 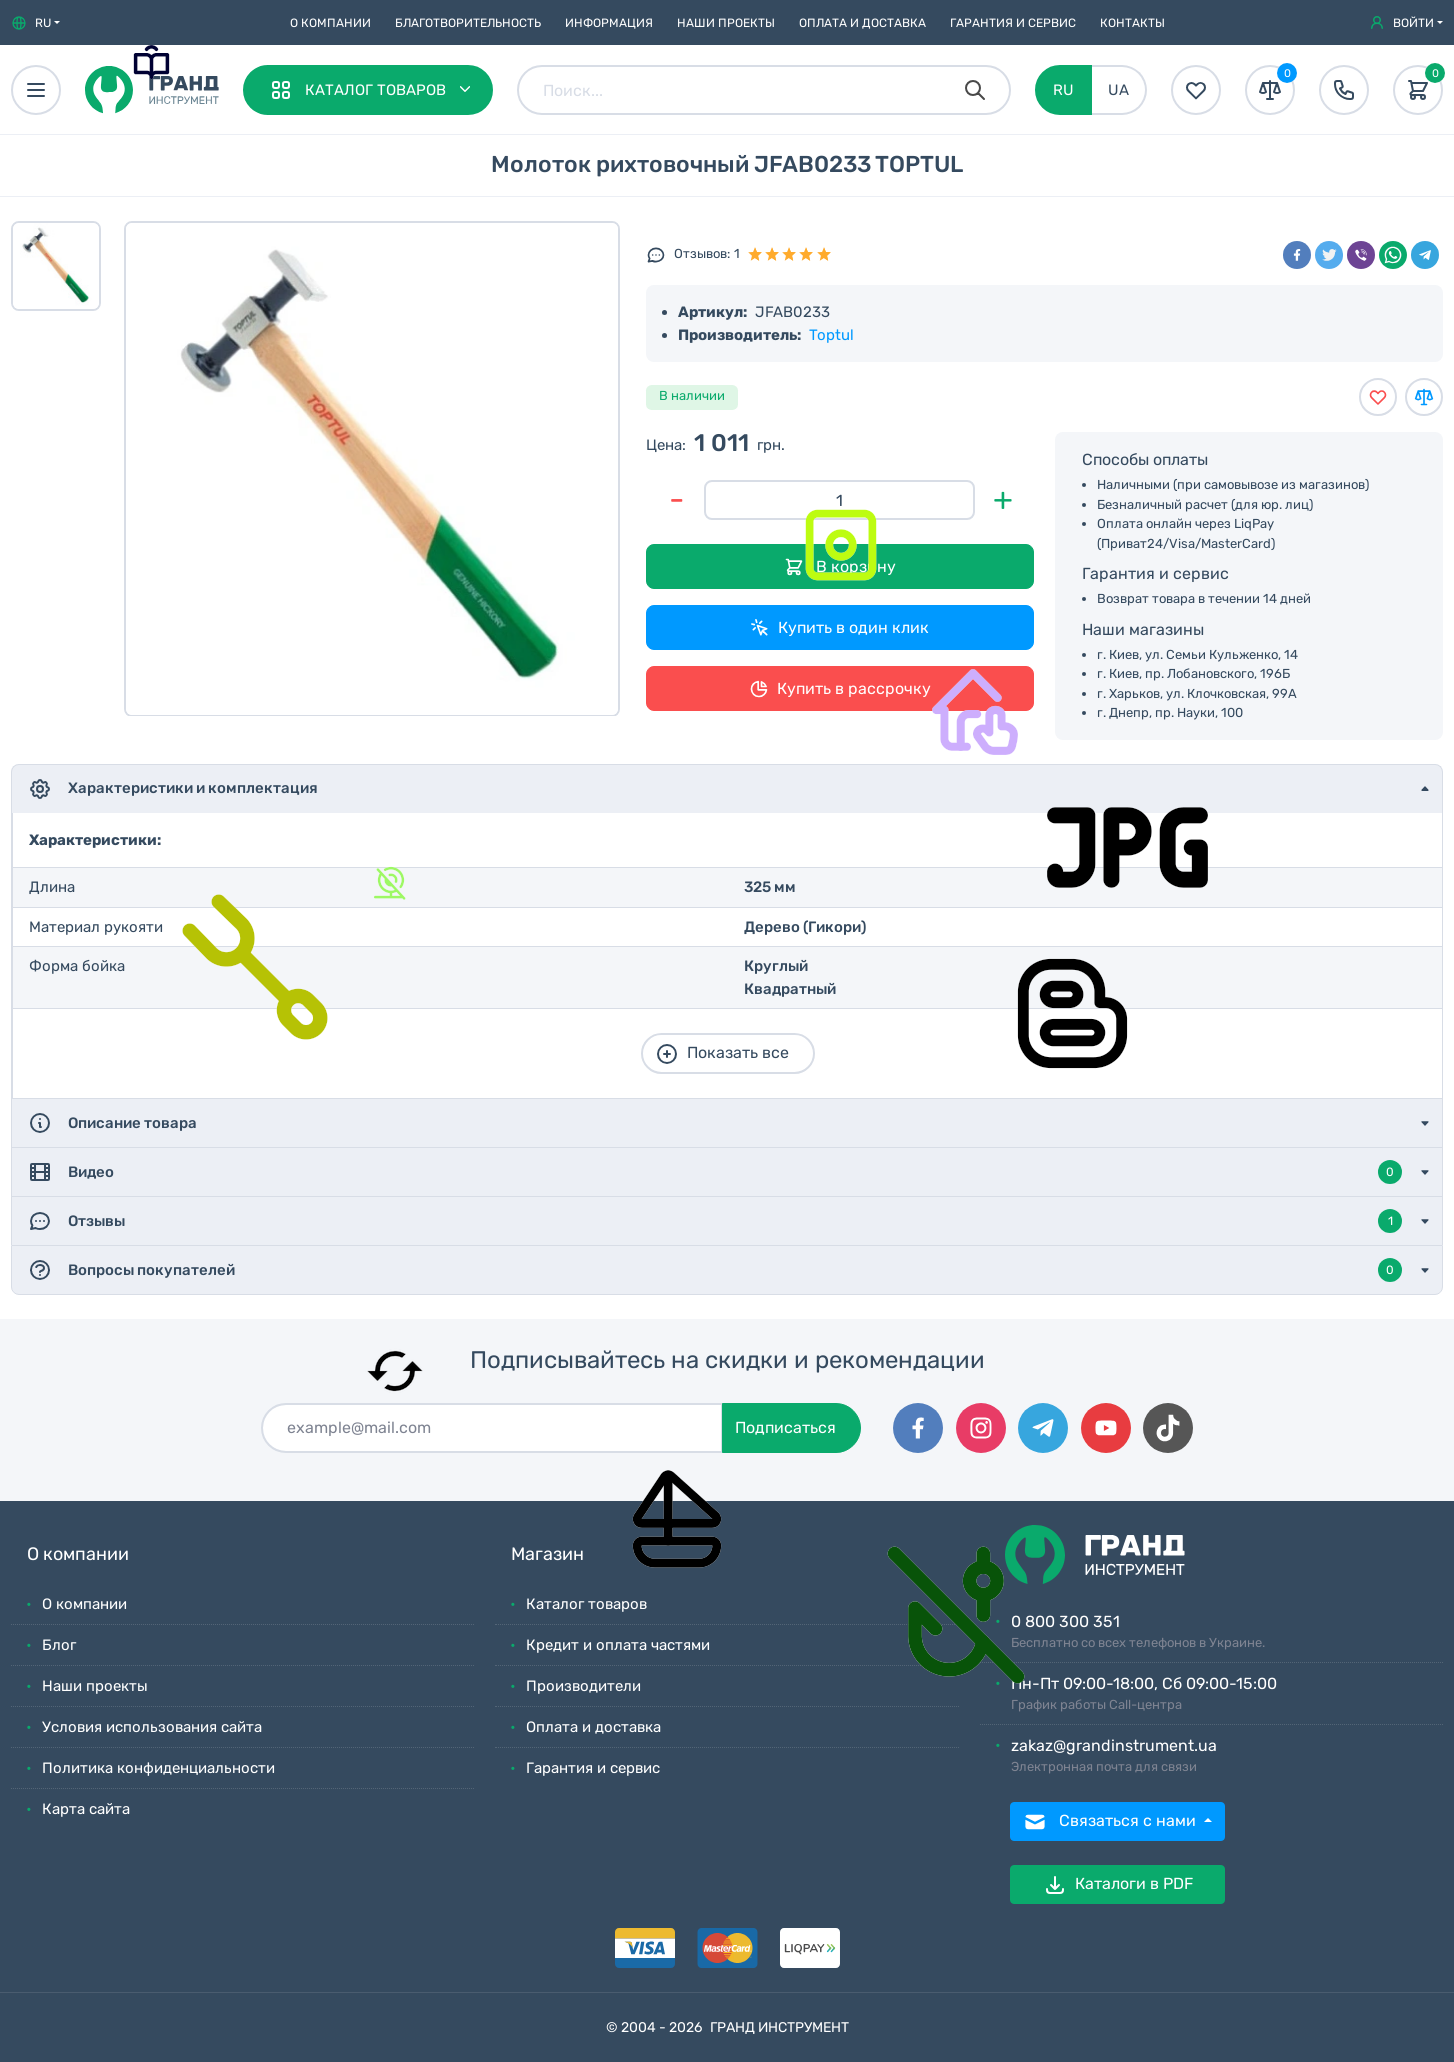 I want to click on access tool or utility settings, so click(x=255, y=967).